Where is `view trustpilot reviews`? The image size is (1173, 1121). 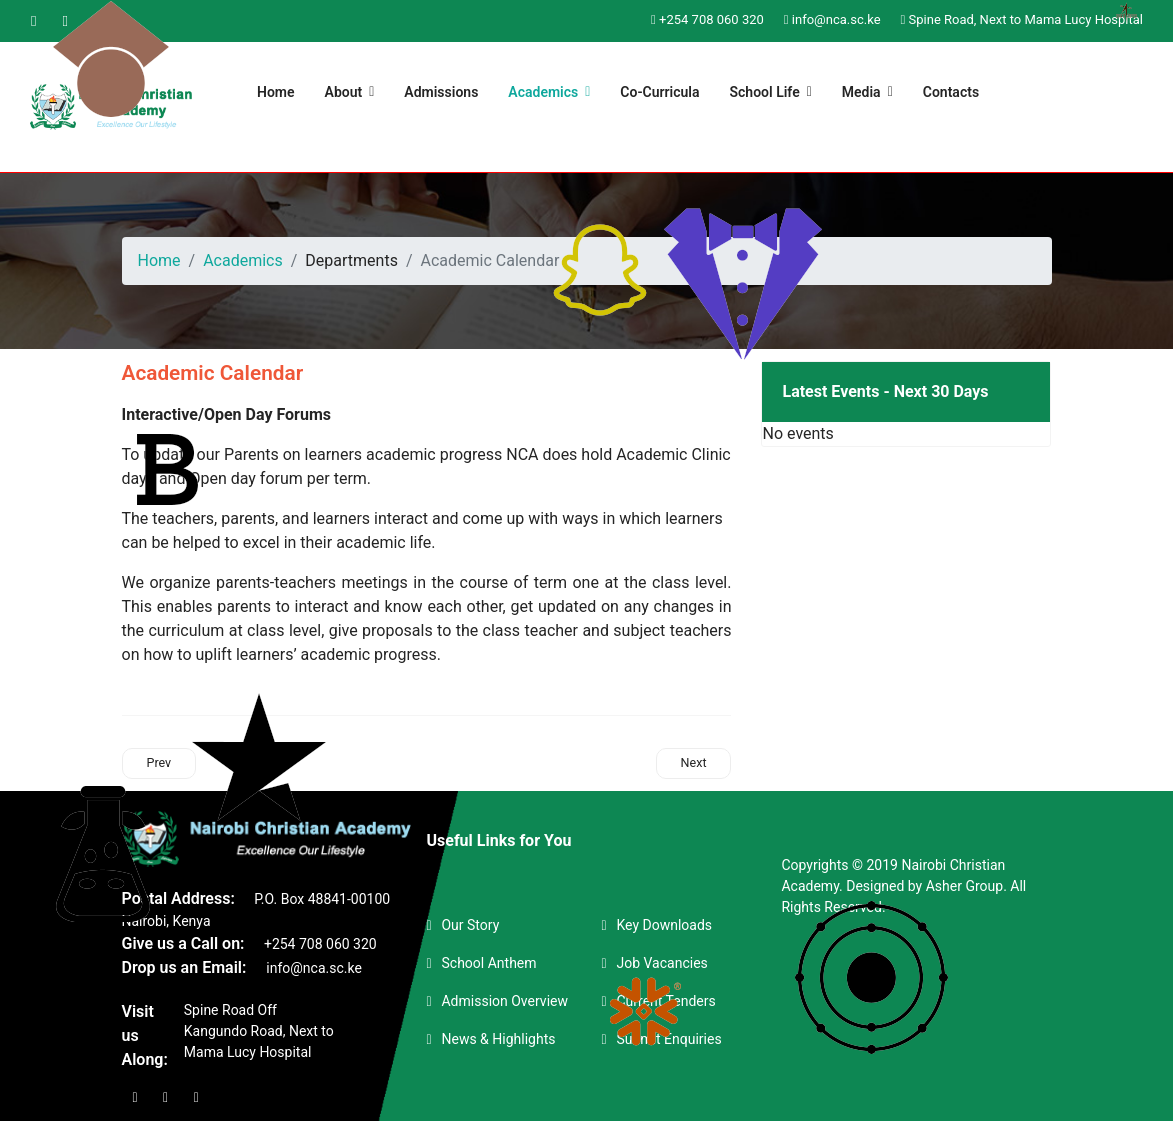 view trustpilot reviews is located at coordinates (259, 757).